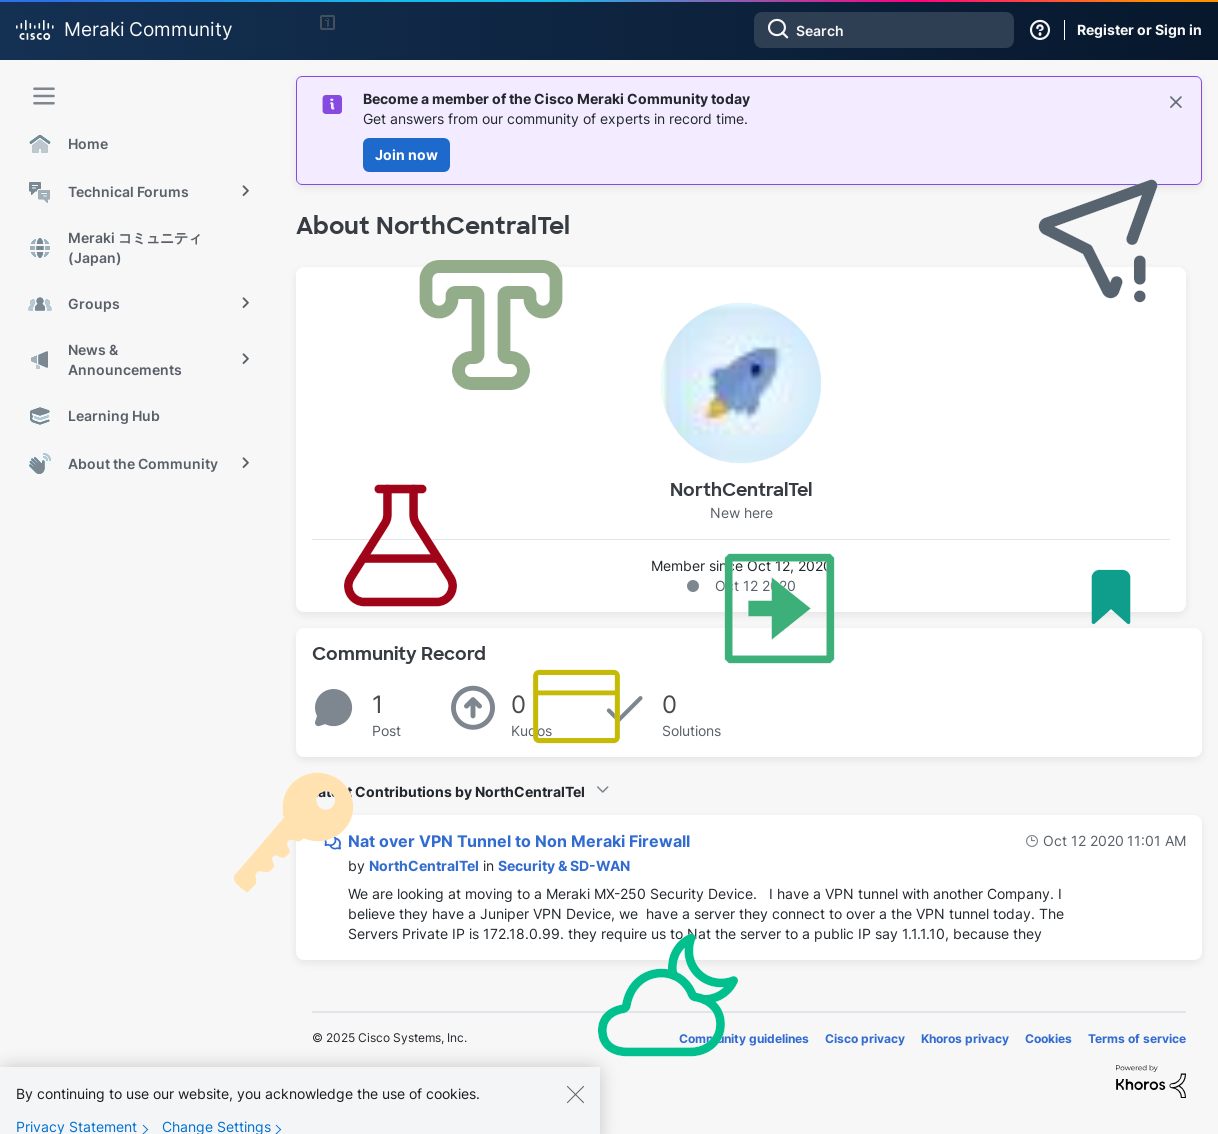  I want to click on access text formatting options, so click(491, 325).